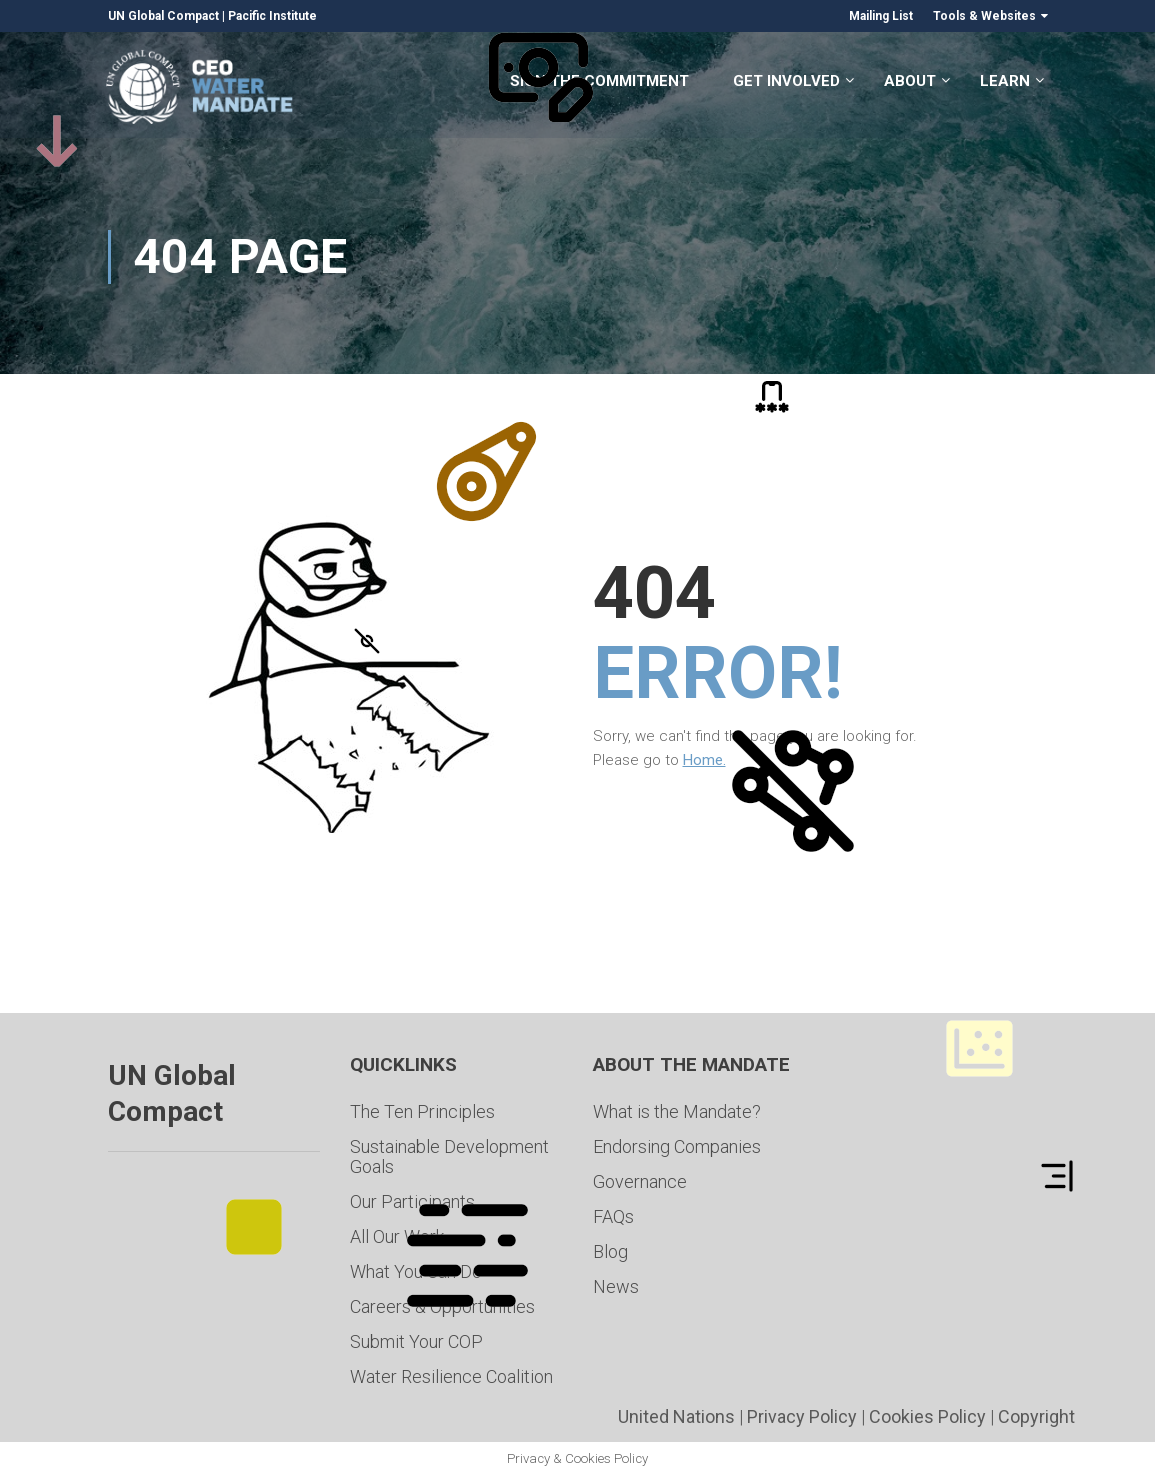  Describe the element at coordinates (486, 471) in the screenshot. I see `view digital assets or resources` at that location.